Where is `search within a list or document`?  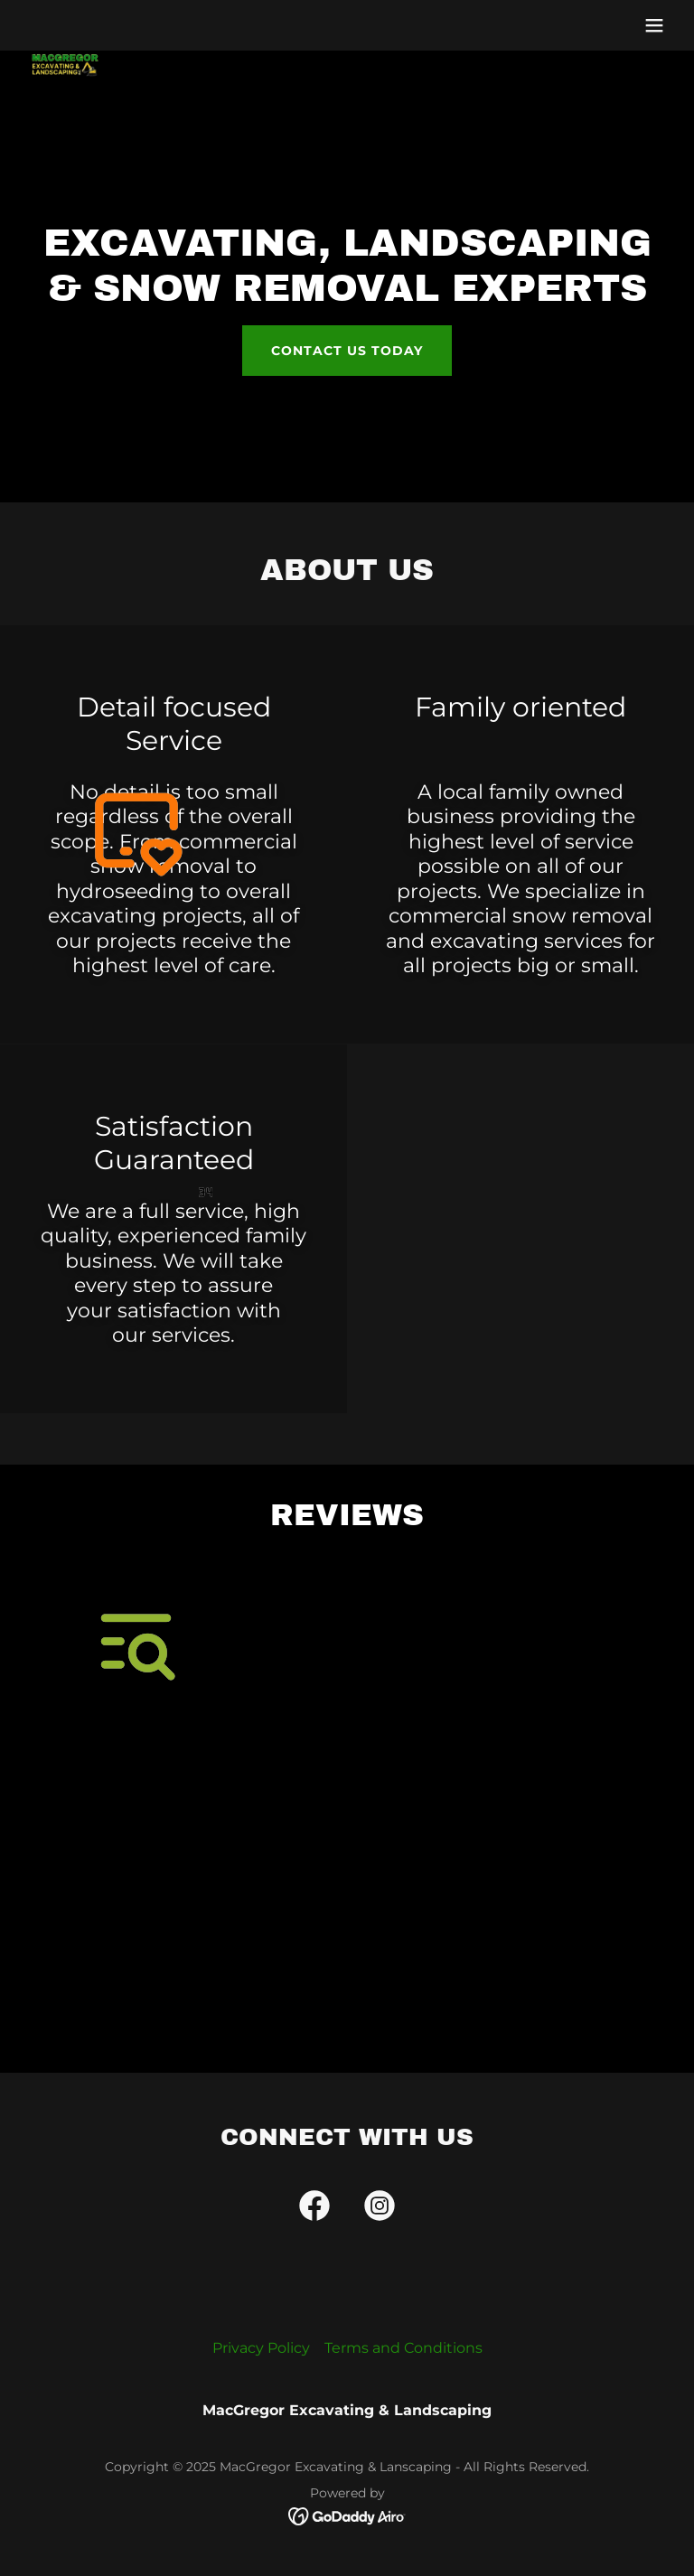 search within a list or document is located at coordinates (136, 1641).